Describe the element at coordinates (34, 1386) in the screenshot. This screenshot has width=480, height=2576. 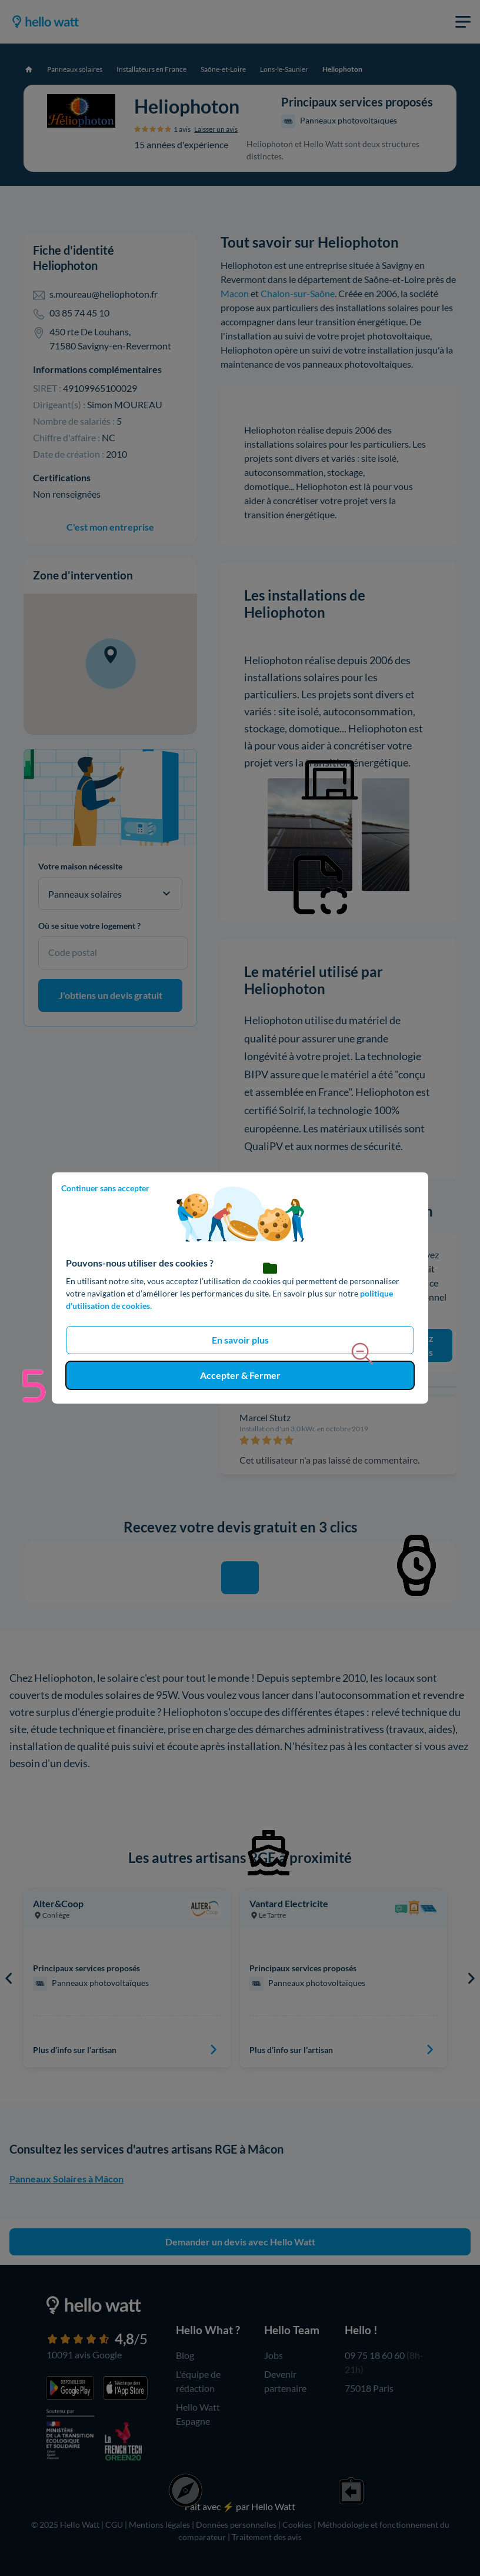
I see `indicates the number five in a list or count` at that location.